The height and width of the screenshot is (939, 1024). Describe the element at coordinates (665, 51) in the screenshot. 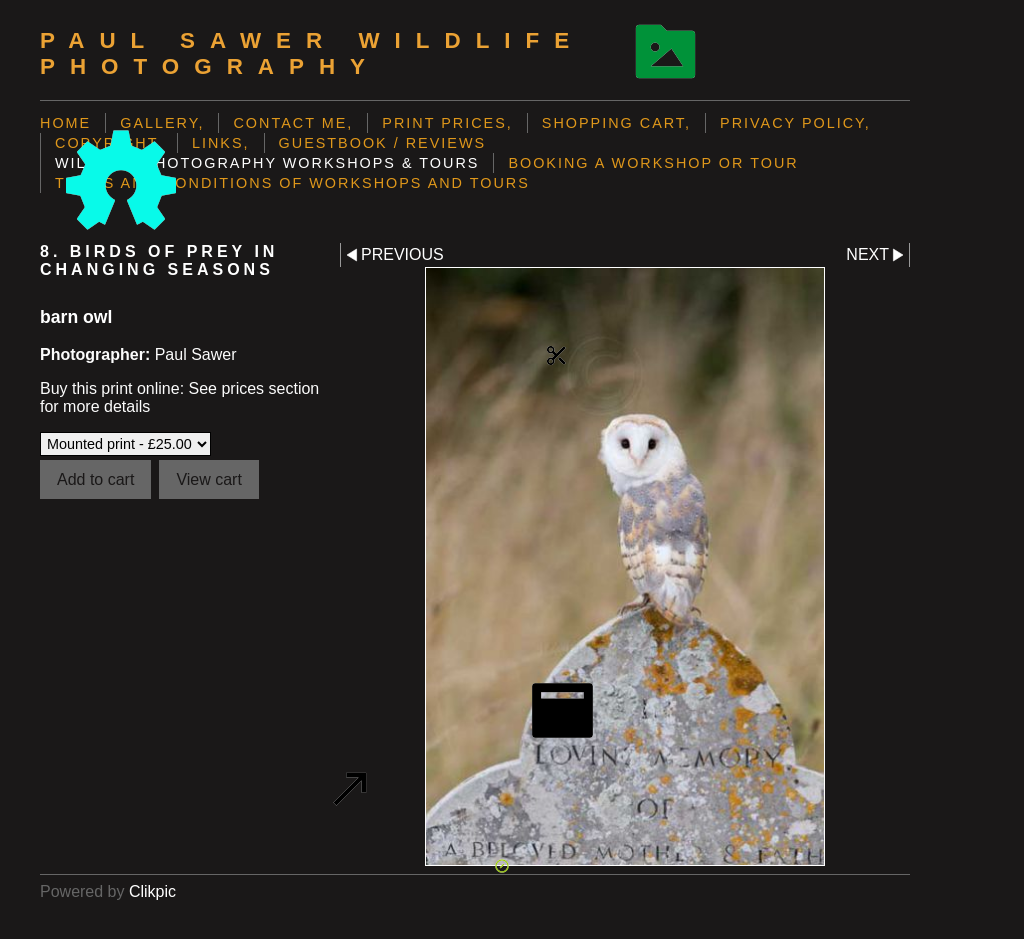

I see `open photo gallery folder` at that location.